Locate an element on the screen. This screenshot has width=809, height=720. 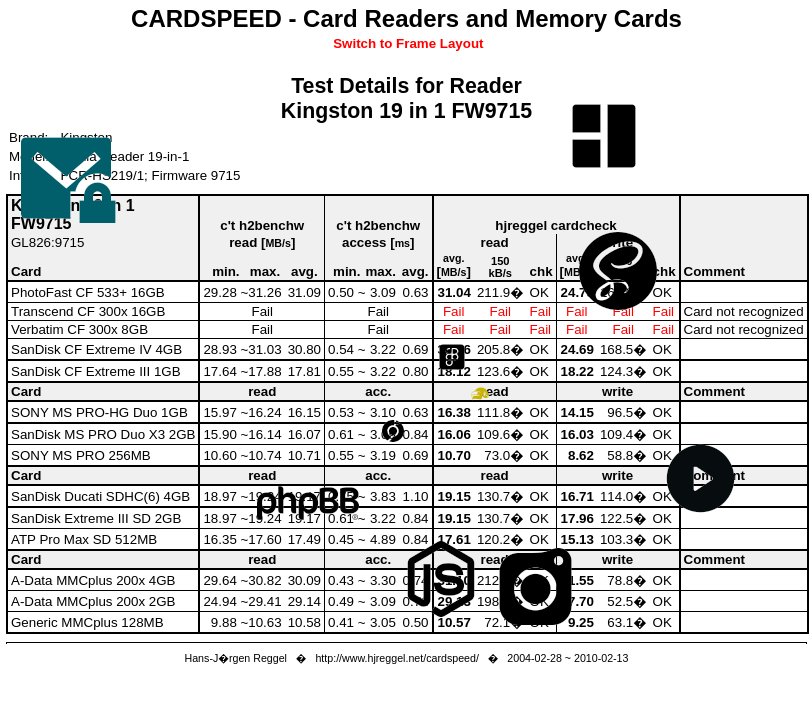
Node.js runtime environment logo is located at coordinates (441, 579).